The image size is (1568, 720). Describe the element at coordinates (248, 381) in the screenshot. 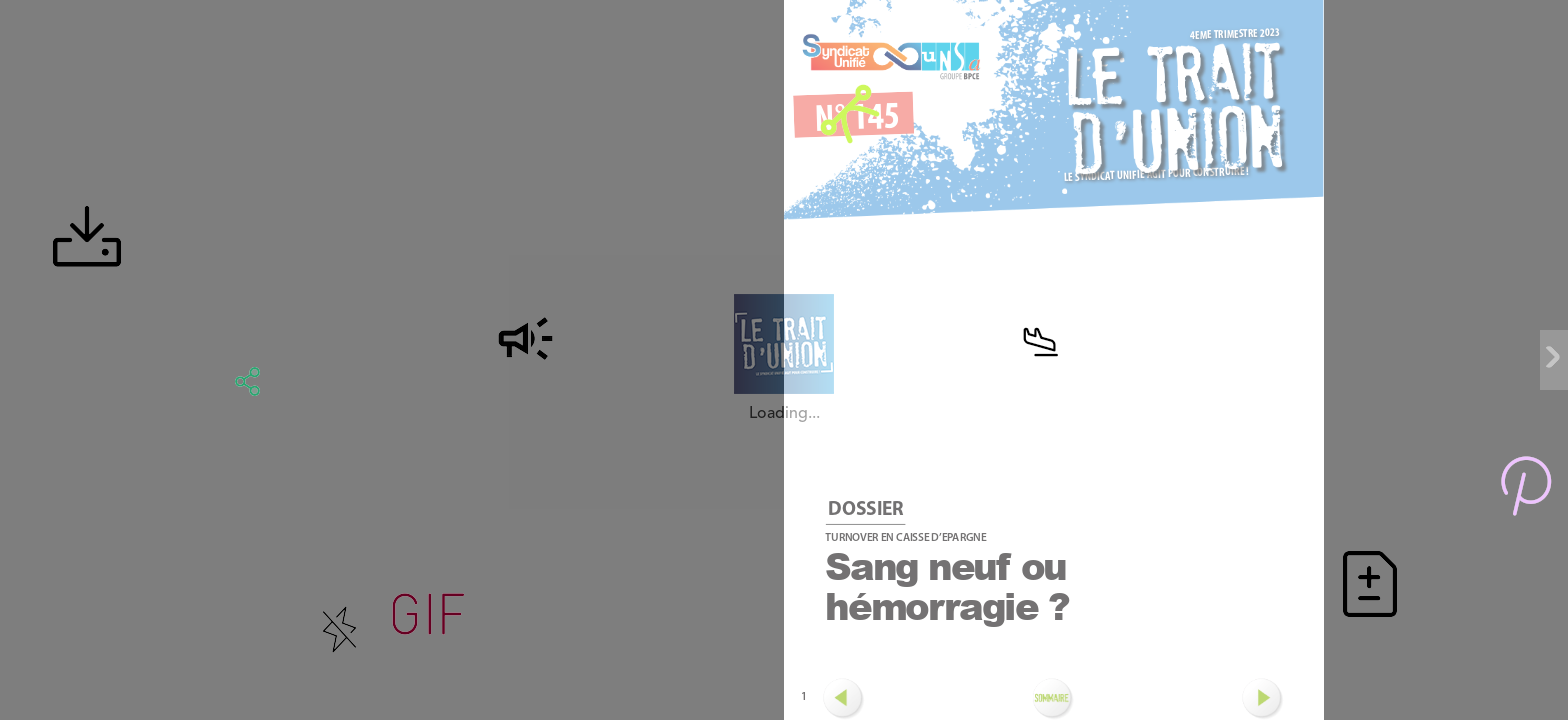

I see `share content to social networks` at that location.